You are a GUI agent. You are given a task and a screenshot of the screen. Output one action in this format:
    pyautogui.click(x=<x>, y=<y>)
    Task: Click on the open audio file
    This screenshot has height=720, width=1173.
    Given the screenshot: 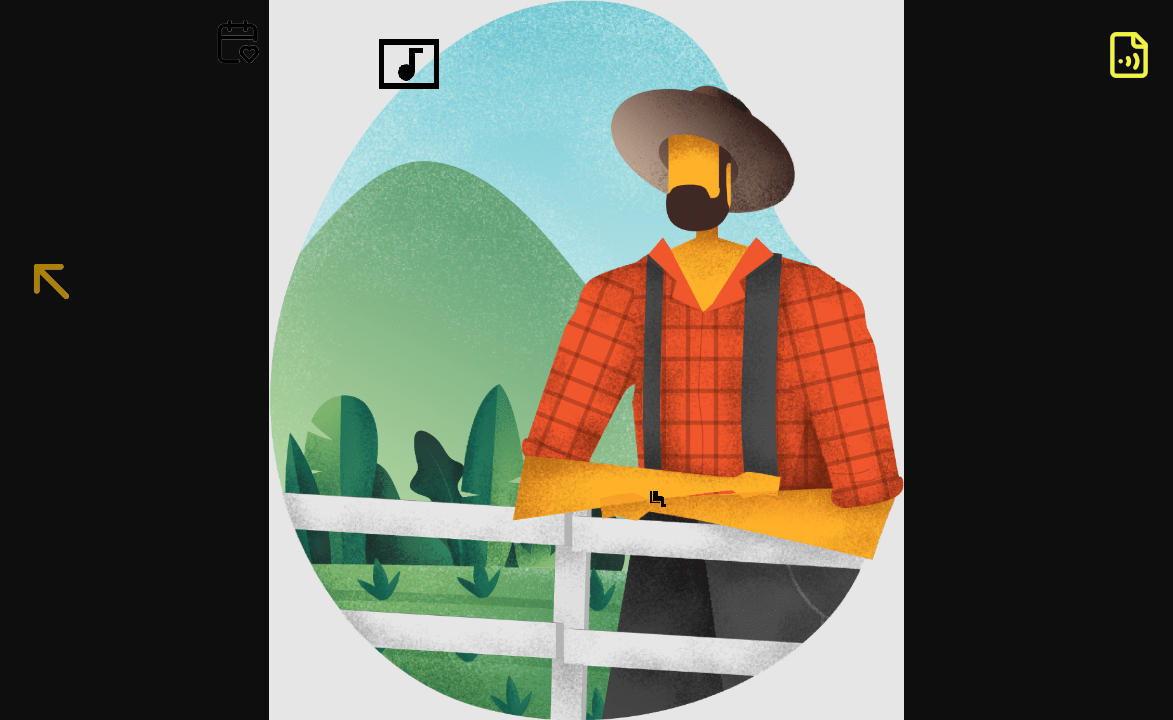 What is the action you would take?
    pyautogui.click(x=1129, y=55)
    